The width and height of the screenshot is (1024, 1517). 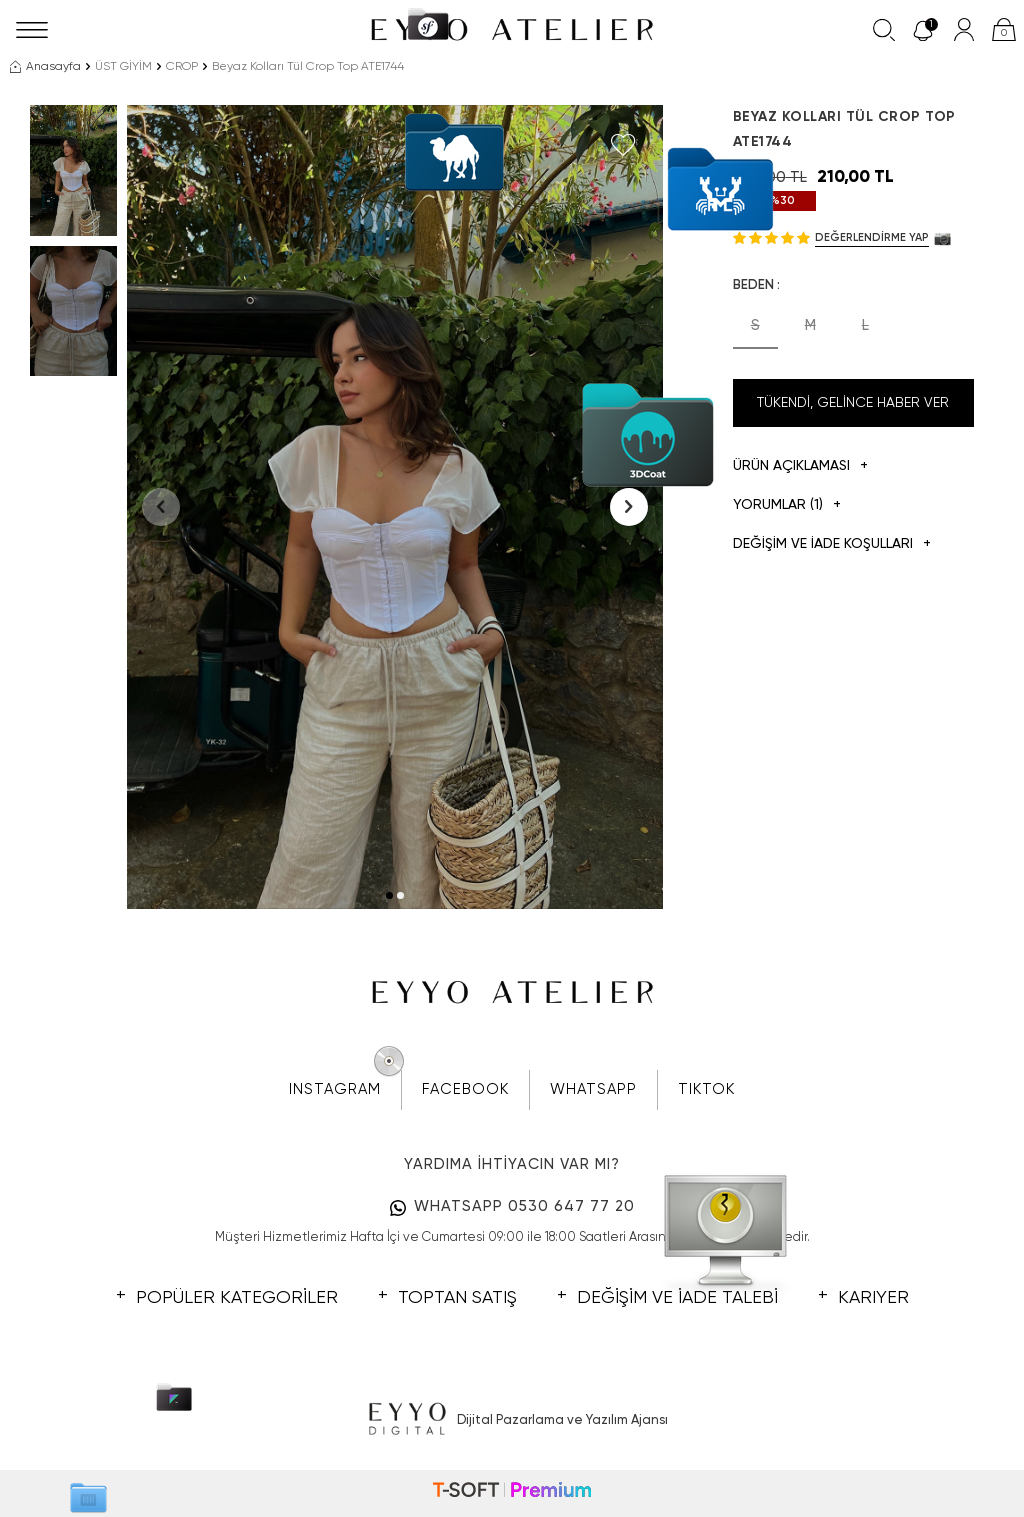 What do you see at coordinates (647, 438) in the screenshot?
I see `open 3D Coat project files folder` at bounding box center [647, 438].